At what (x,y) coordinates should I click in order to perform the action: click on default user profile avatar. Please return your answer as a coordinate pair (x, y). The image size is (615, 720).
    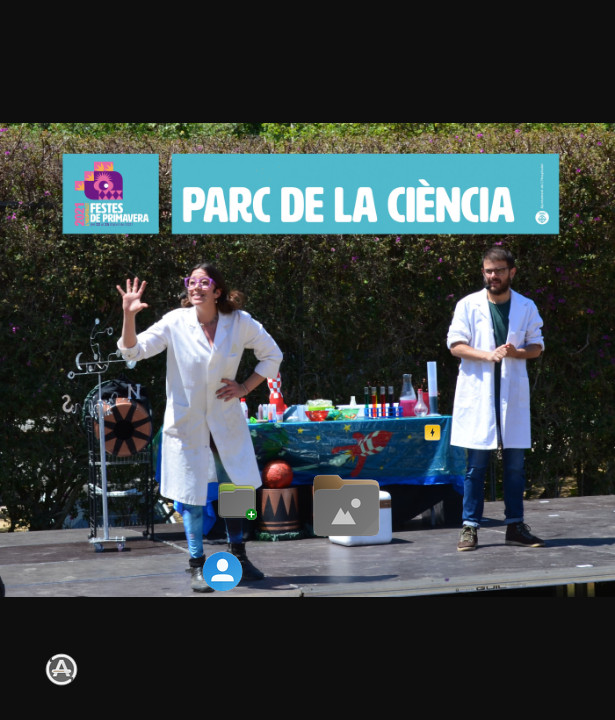
    Looking at the image, I should click on (222, 571).